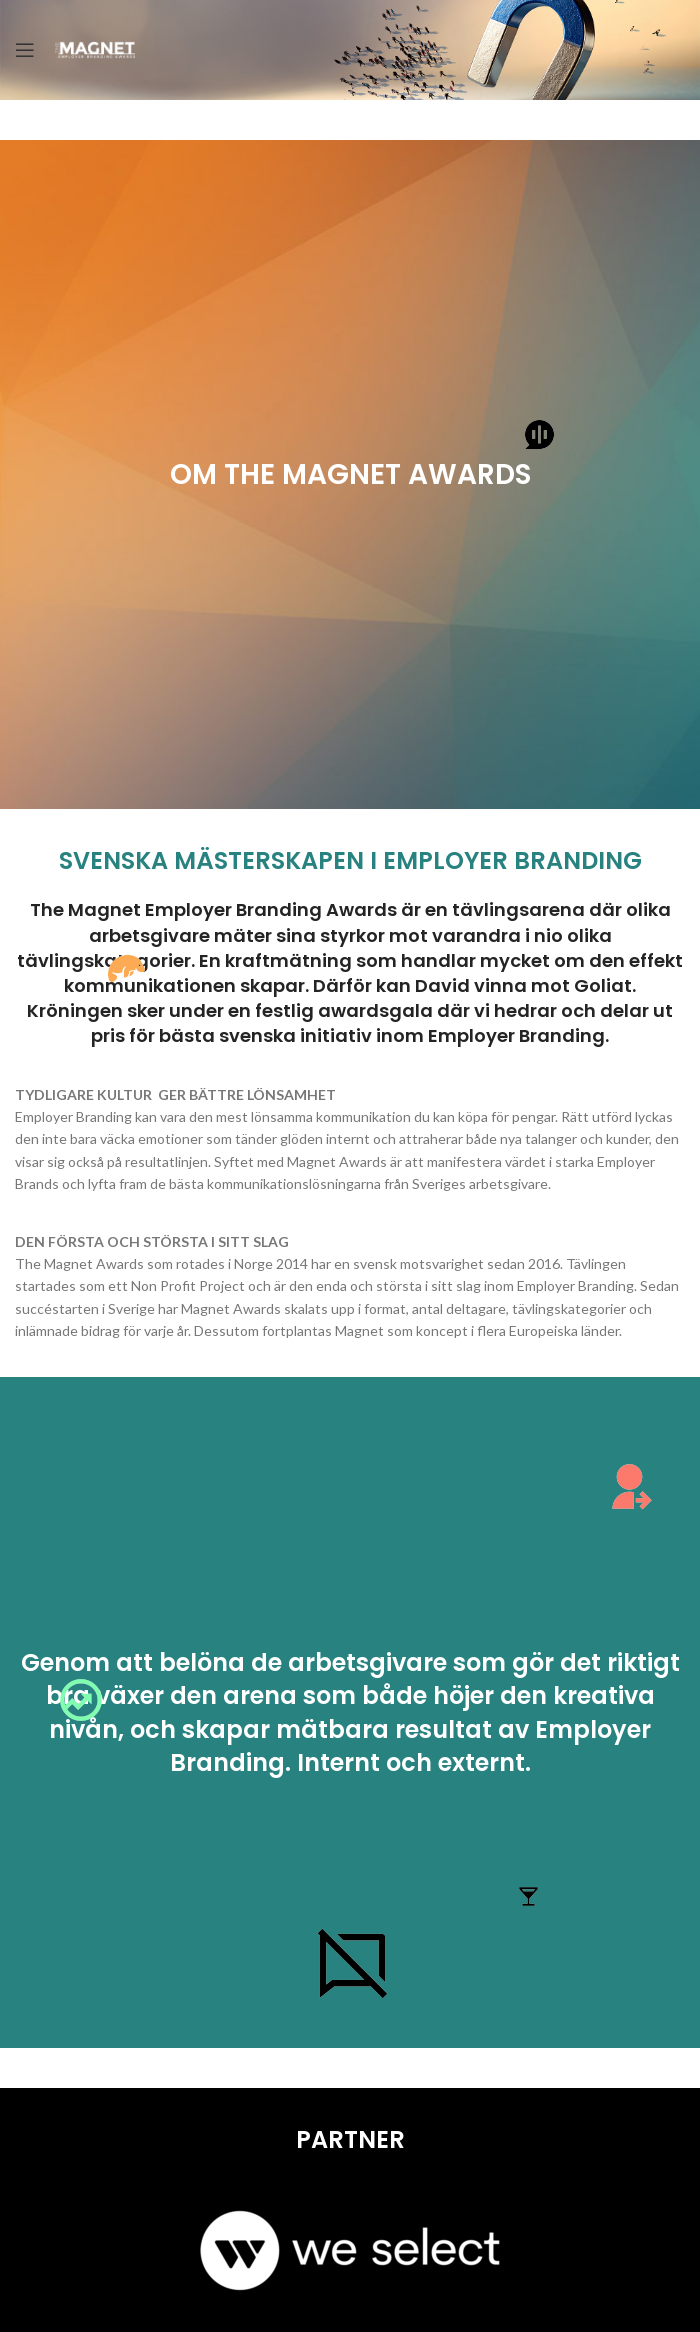 The height and width of the screenshot is (2332, 700). I want to click on open Studio 3T MongoDB database management tool, so click(126, 968).